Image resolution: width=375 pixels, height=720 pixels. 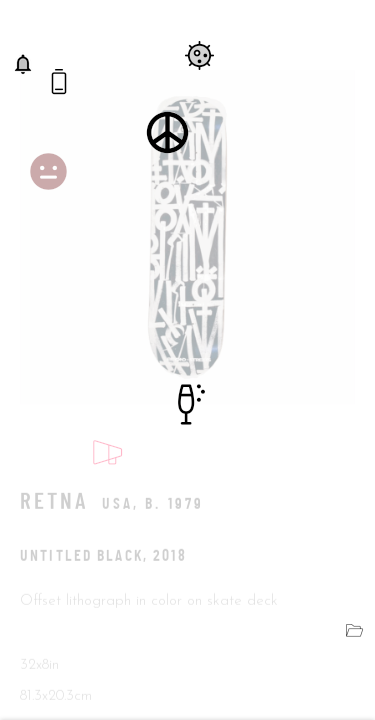 What do you see at coordinates (199, 55) in the screenshot?
I see `indicates a virus or malware threat detected` at bounding box center [199, 55].